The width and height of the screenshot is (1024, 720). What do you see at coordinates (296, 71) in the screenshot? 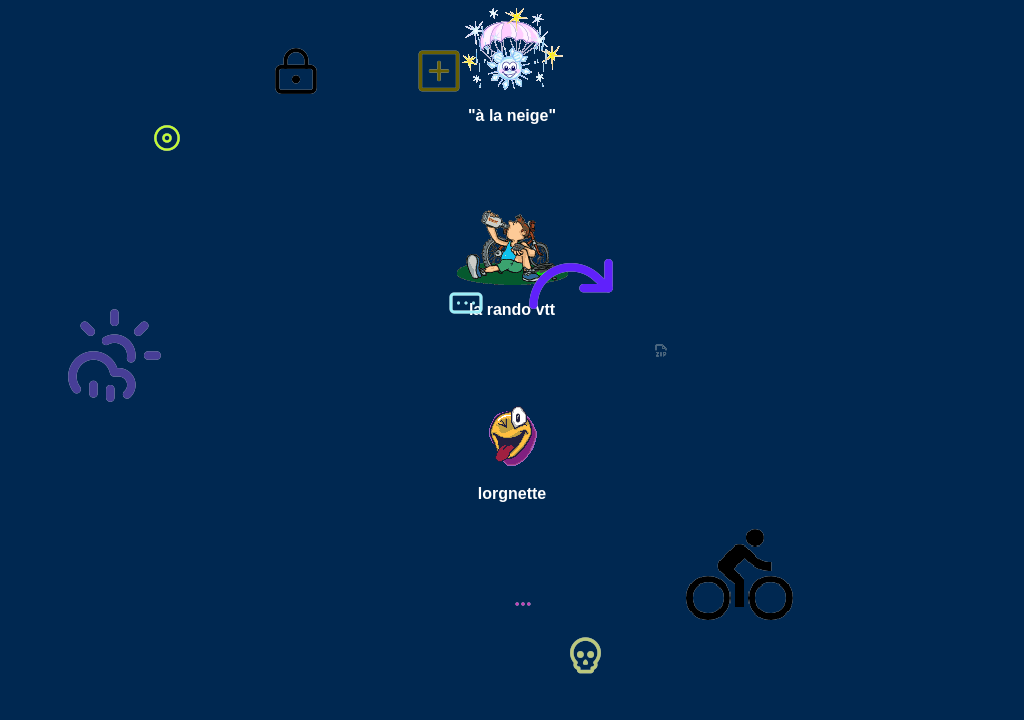
I see `indicates a locked or secured item` at bounding box center [296, 71].